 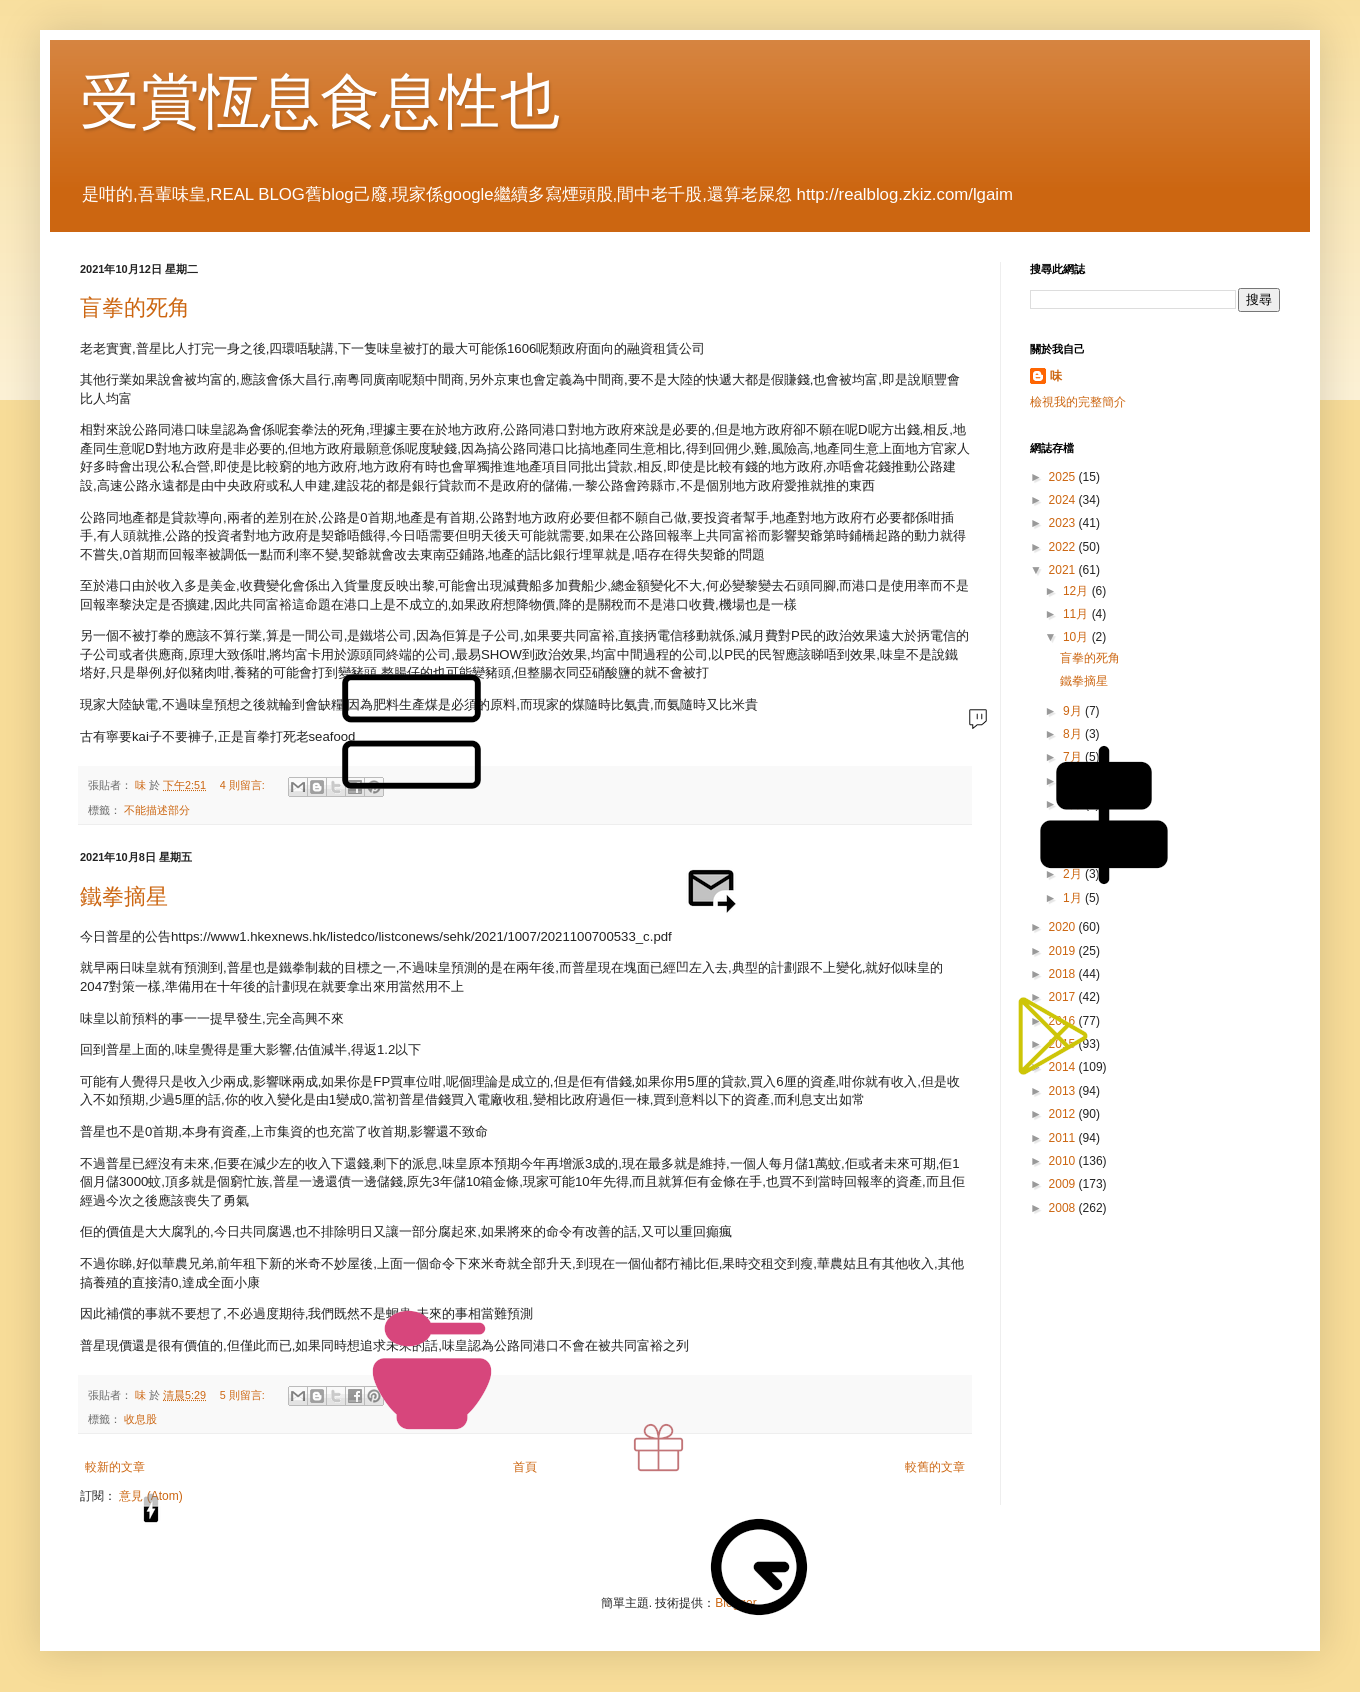 What do you see at coordinates (658, 1450) in the screenshot?
I see `view or redeem a gift` at bounding box center [658, 1450].